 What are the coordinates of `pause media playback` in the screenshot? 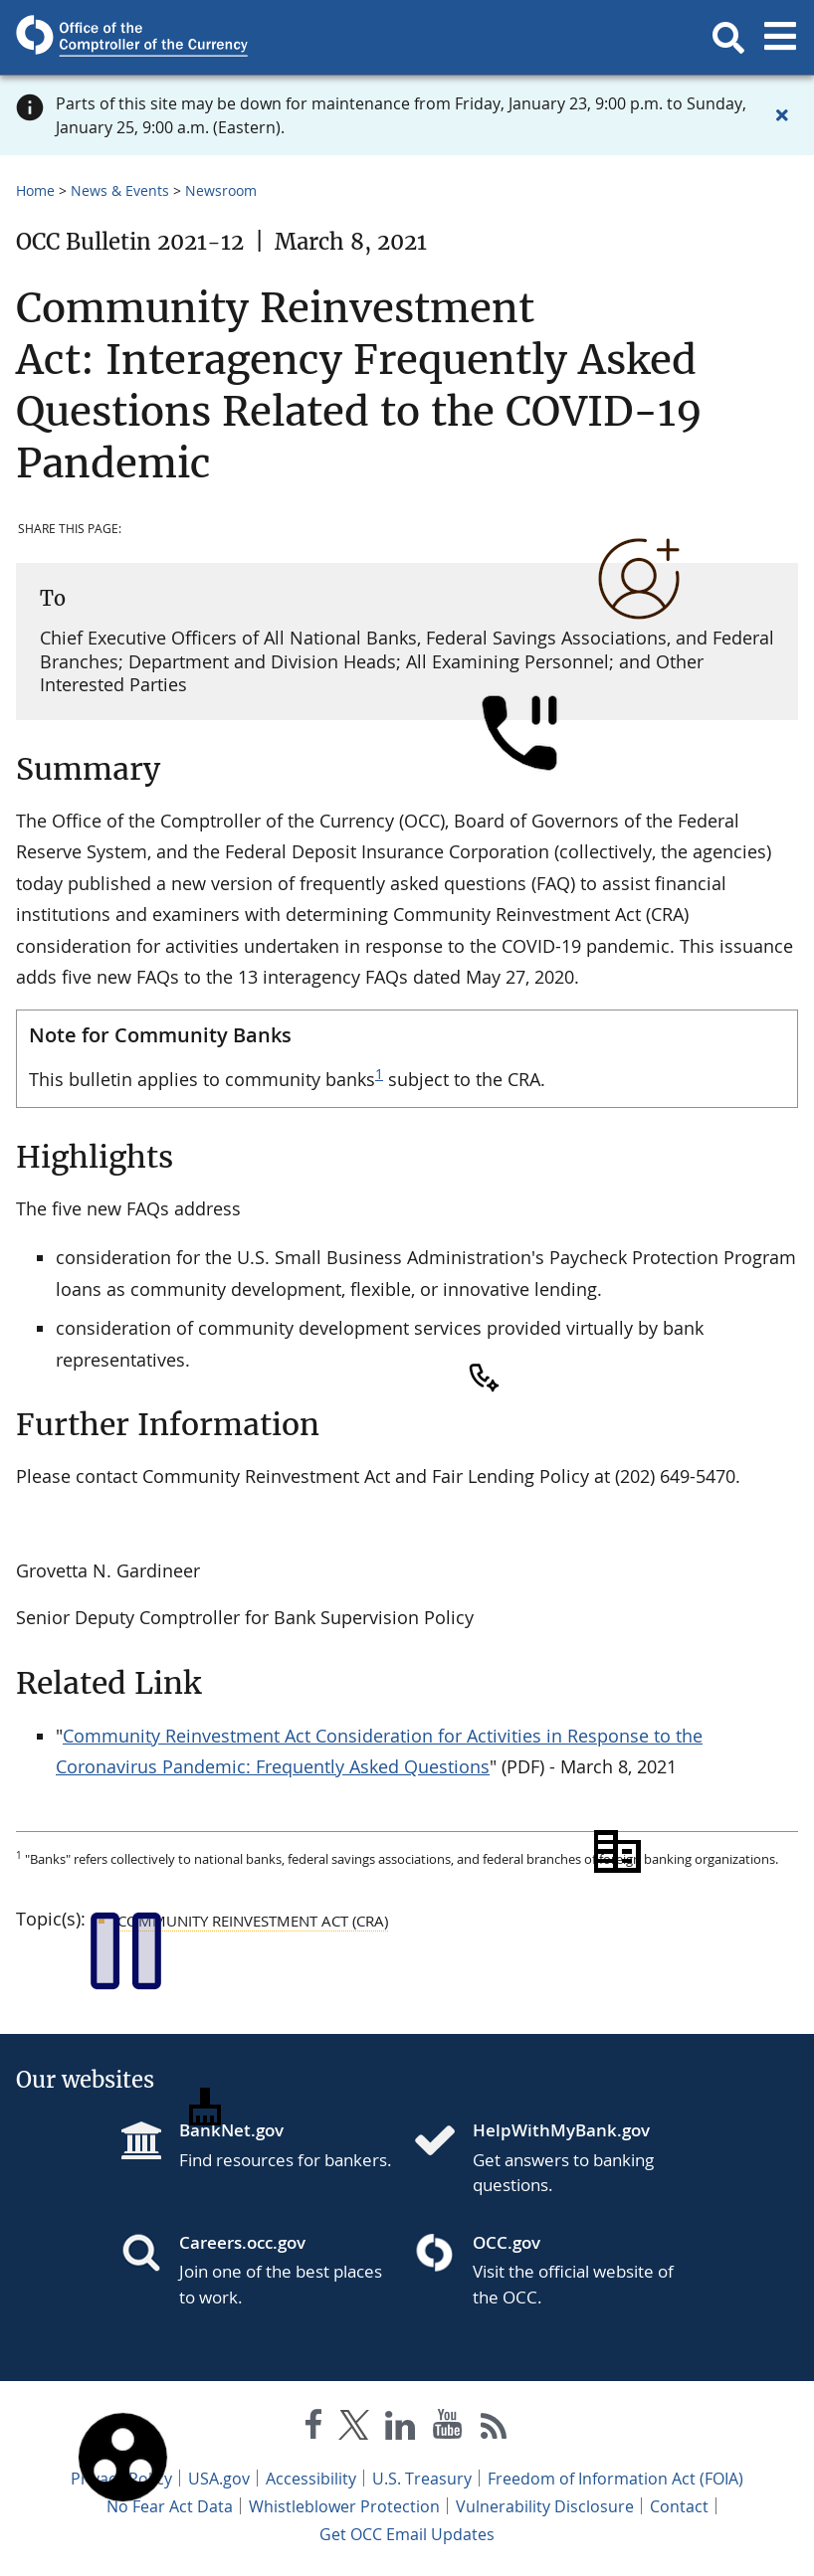 It's located at (125, 1950).